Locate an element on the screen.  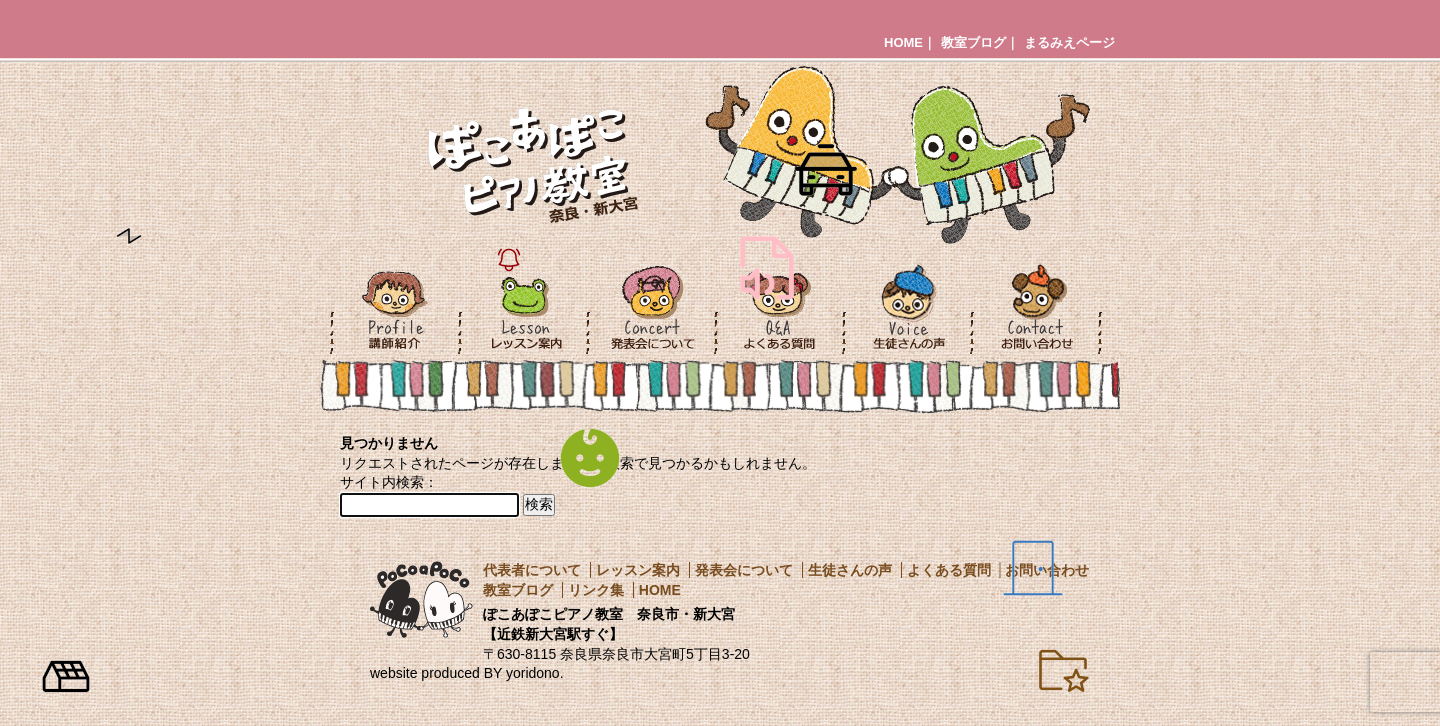
view solar panel system status is located at coordinates (66, 678).